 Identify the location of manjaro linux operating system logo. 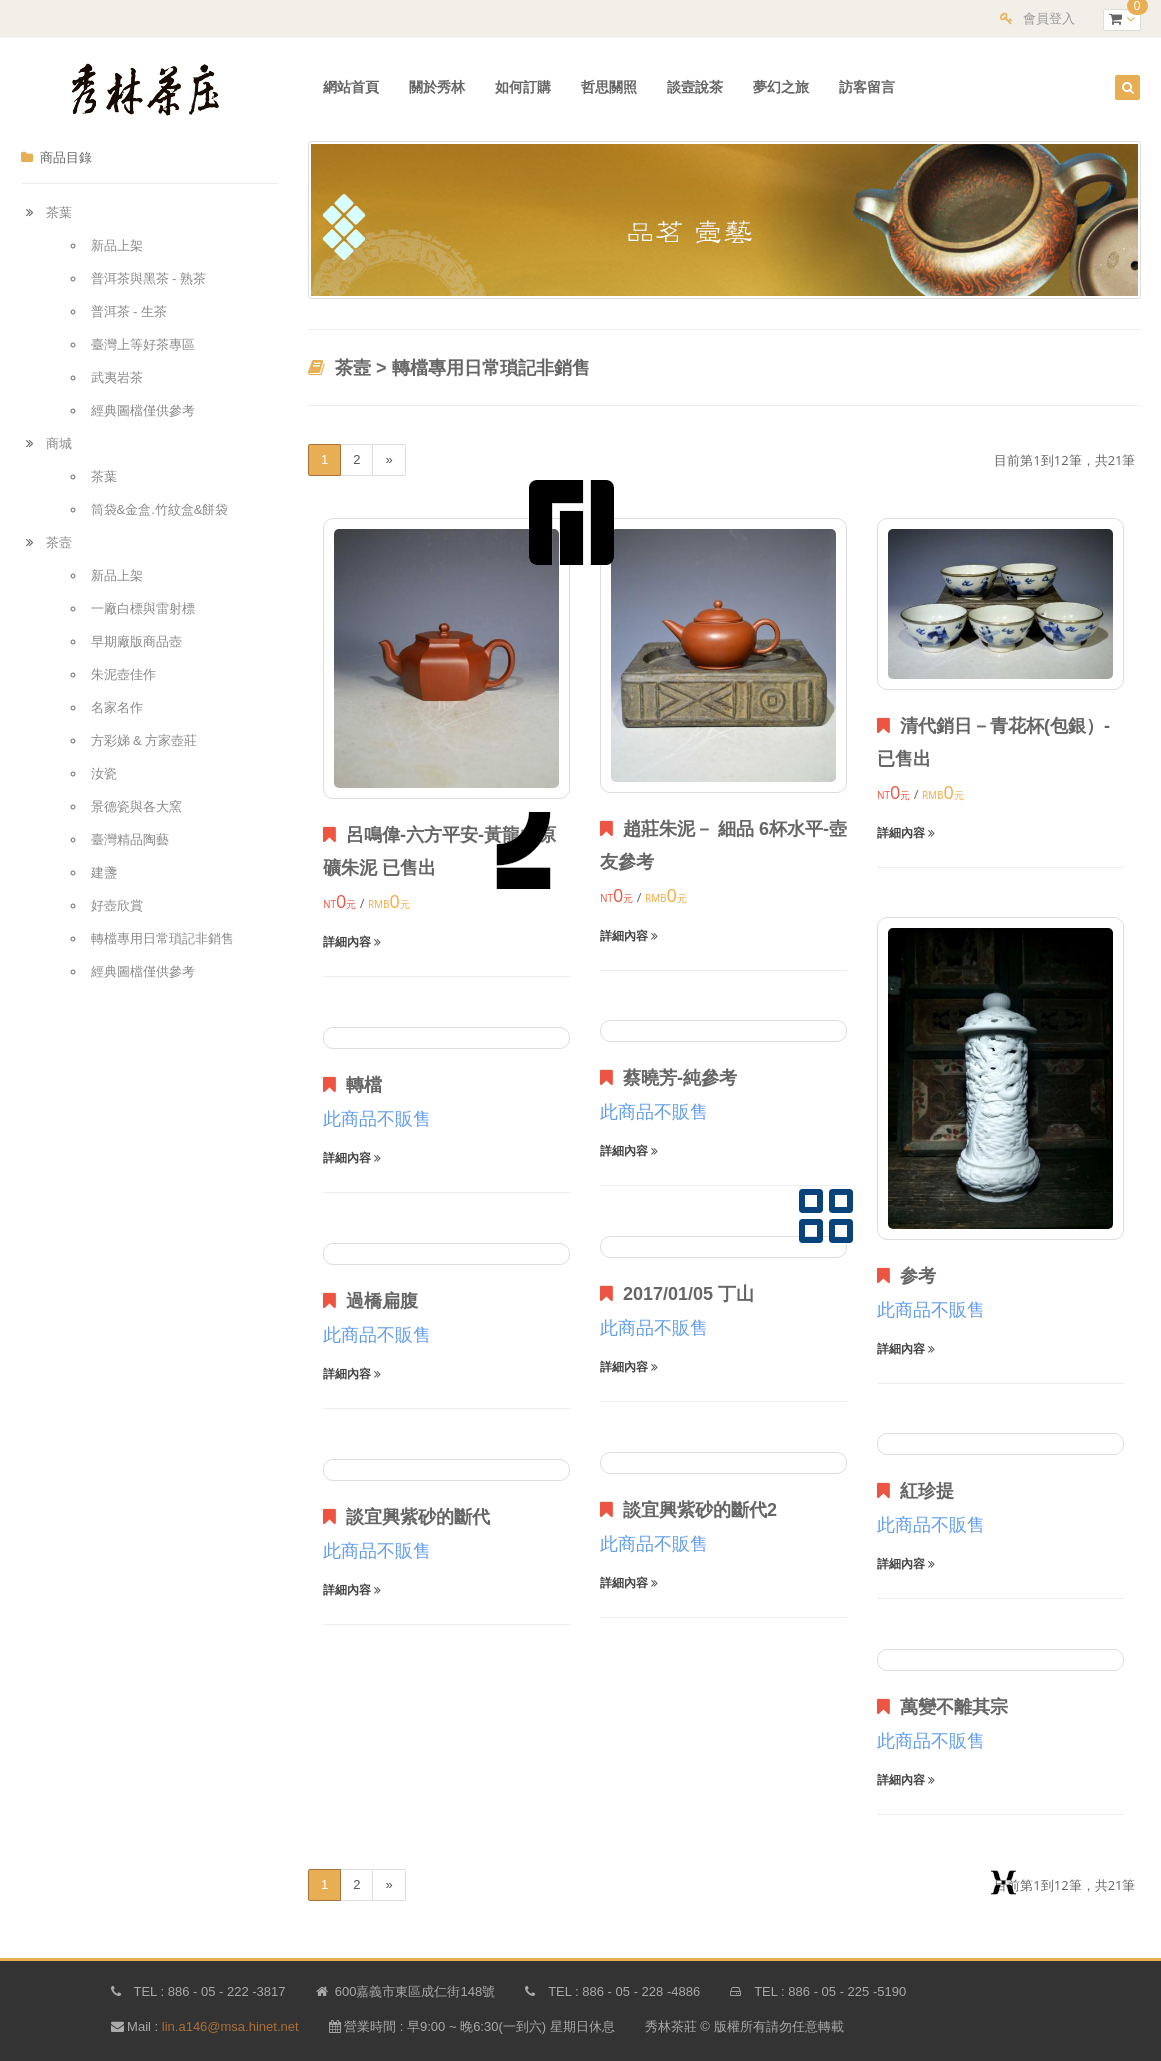
(571, 522).